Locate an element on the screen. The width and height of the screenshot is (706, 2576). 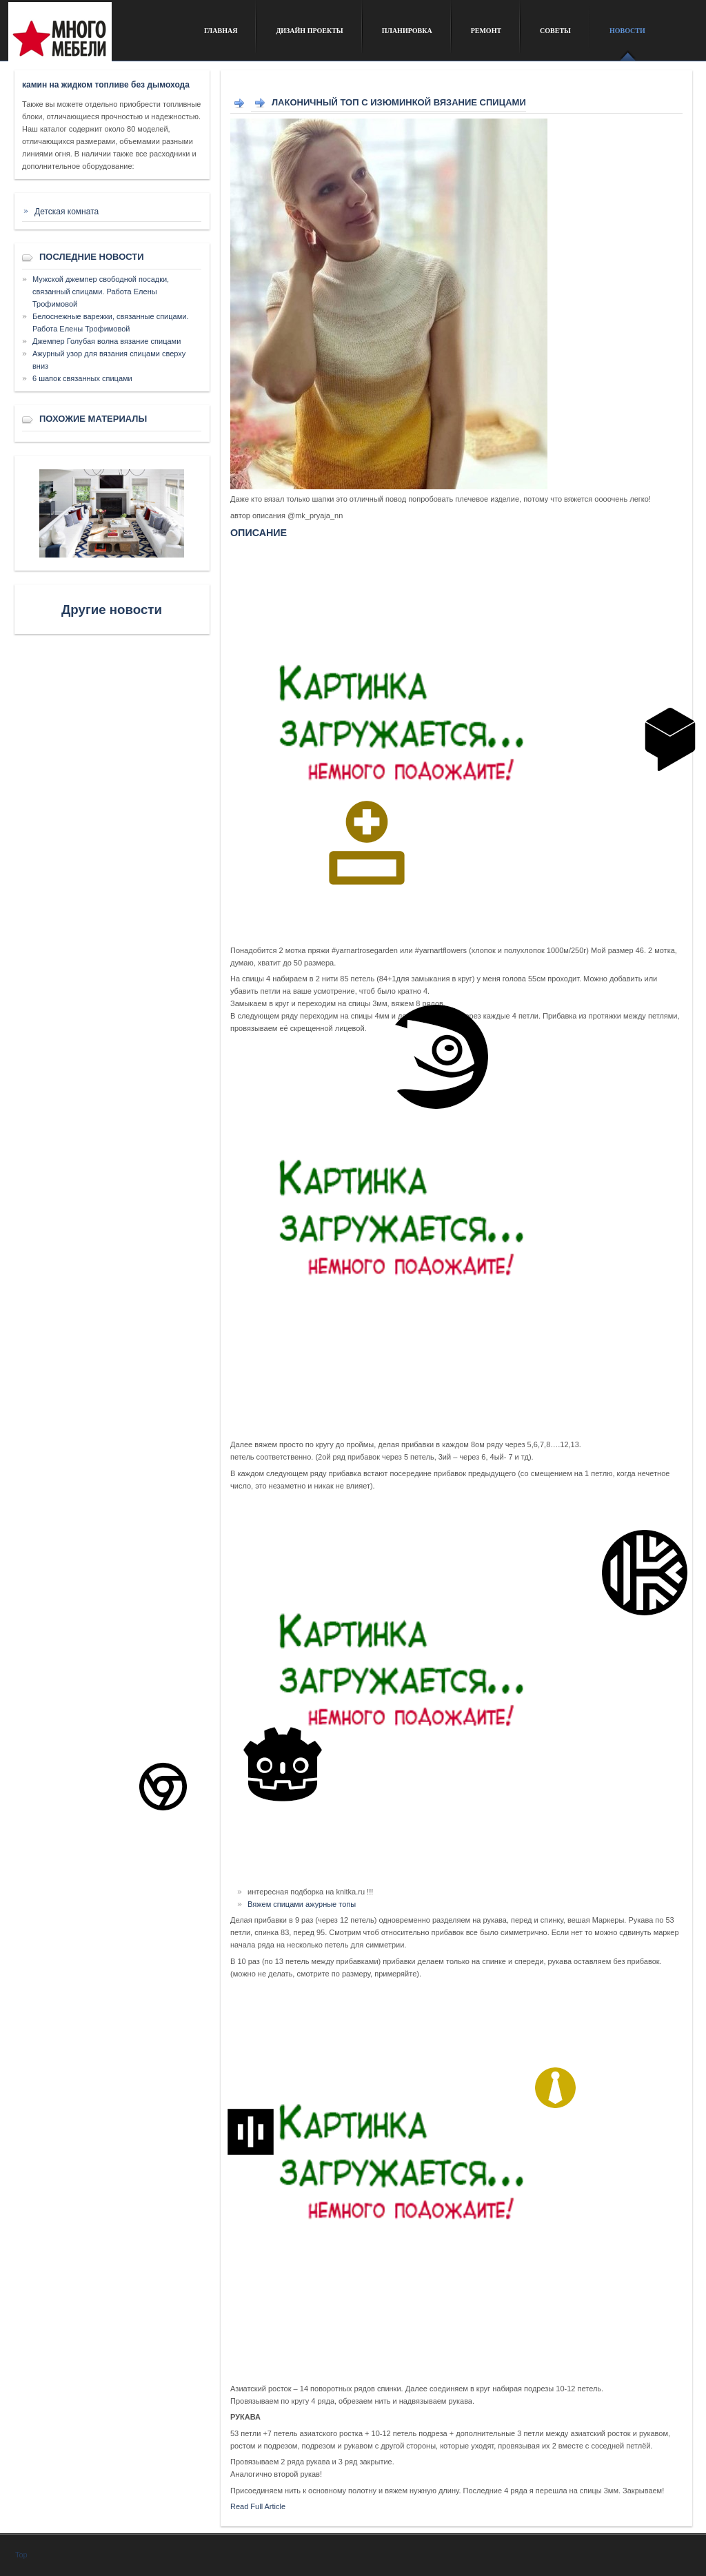
openSUSE Linux distribution logo is located at coordinates (441, 1056).